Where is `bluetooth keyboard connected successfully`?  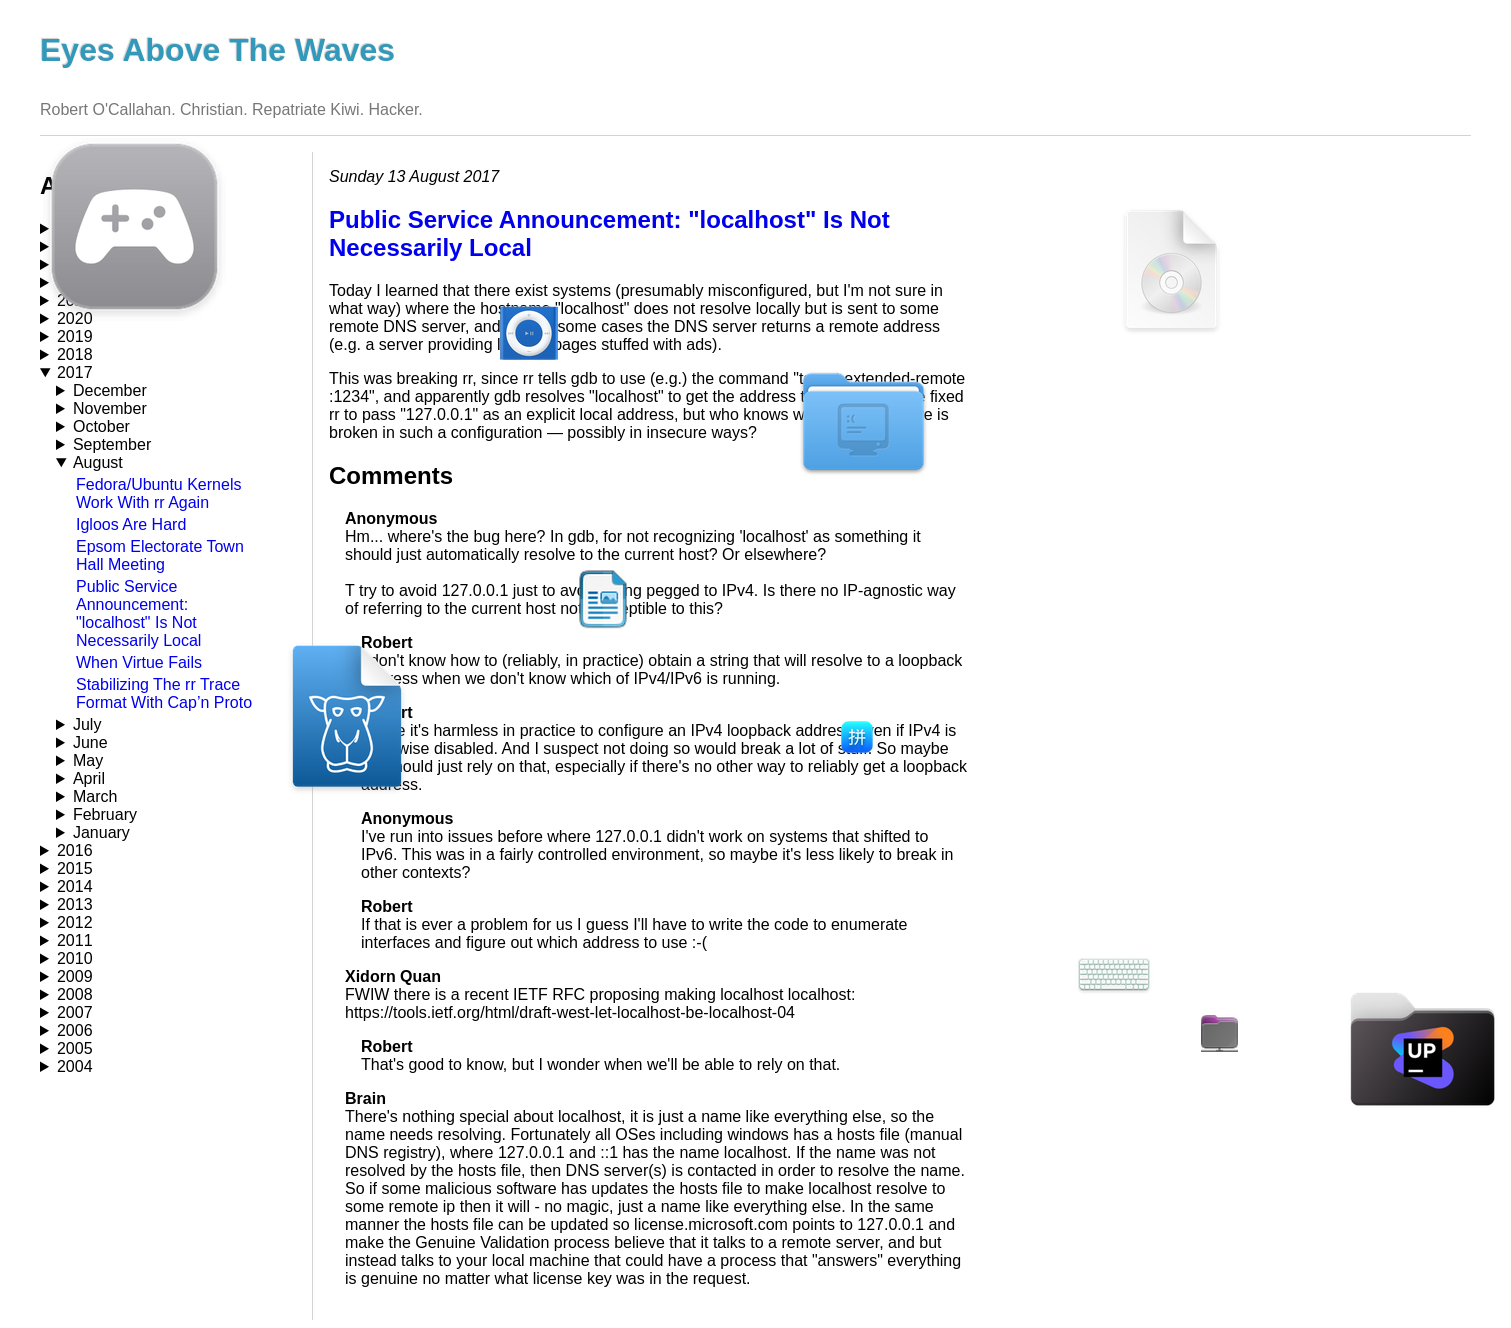 bluetooth keyboard connected successfully is located at coordinates (1114, 975).